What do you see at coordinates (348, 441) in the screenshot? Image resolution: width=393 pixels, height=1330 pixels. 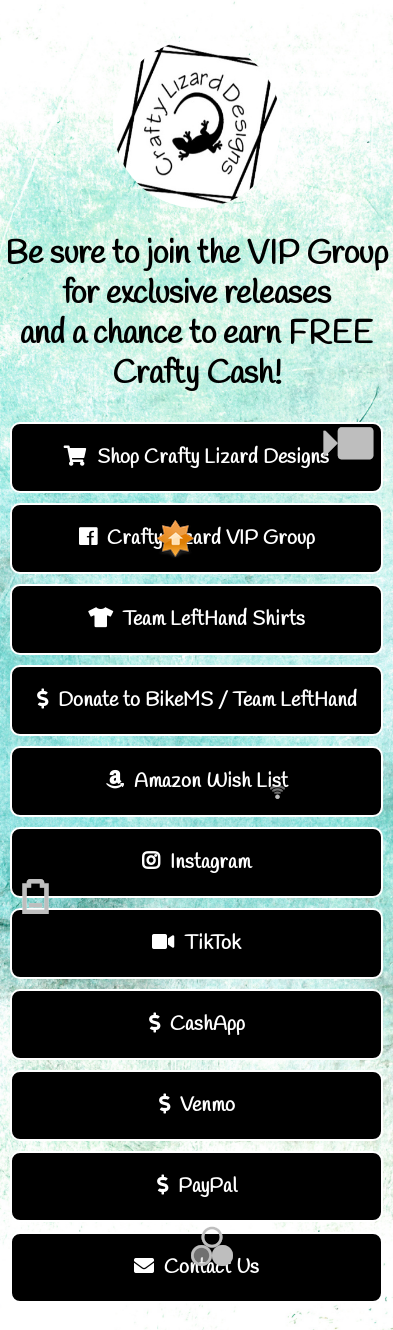 I see `video file type indicator` at bounding box center [348, 441].